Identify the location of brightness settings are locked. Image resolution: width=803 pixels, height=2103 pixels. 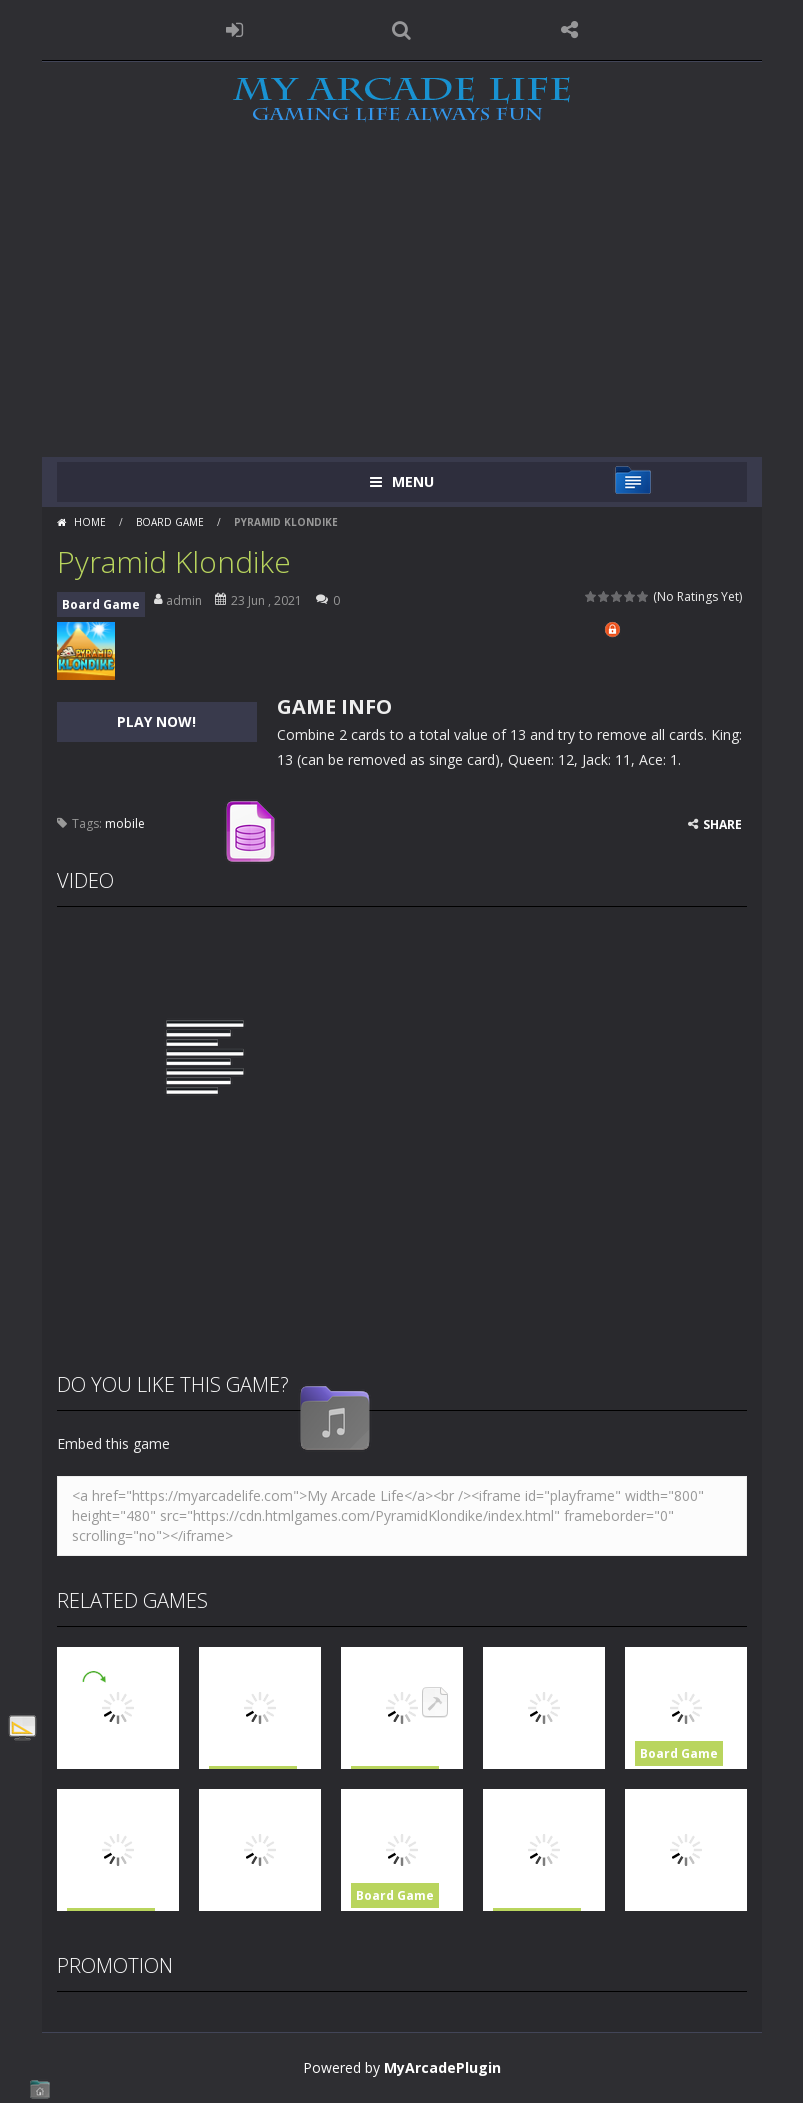
(612, 629).